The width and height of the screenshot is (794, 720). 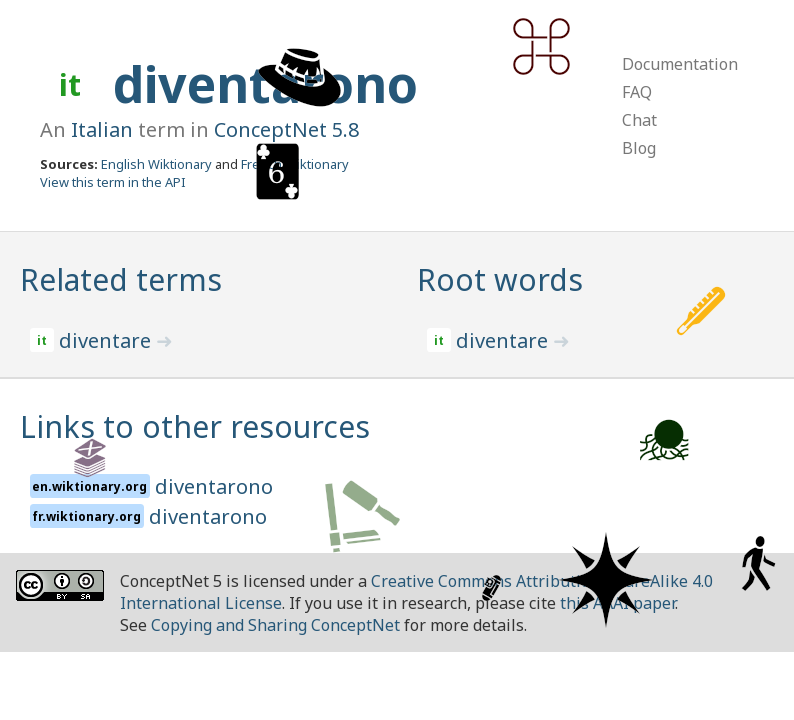 What do you see at coordinates (492, 588) in the screenshot?
I see `access fuel or resource storage` at bounding box center [492, 588].